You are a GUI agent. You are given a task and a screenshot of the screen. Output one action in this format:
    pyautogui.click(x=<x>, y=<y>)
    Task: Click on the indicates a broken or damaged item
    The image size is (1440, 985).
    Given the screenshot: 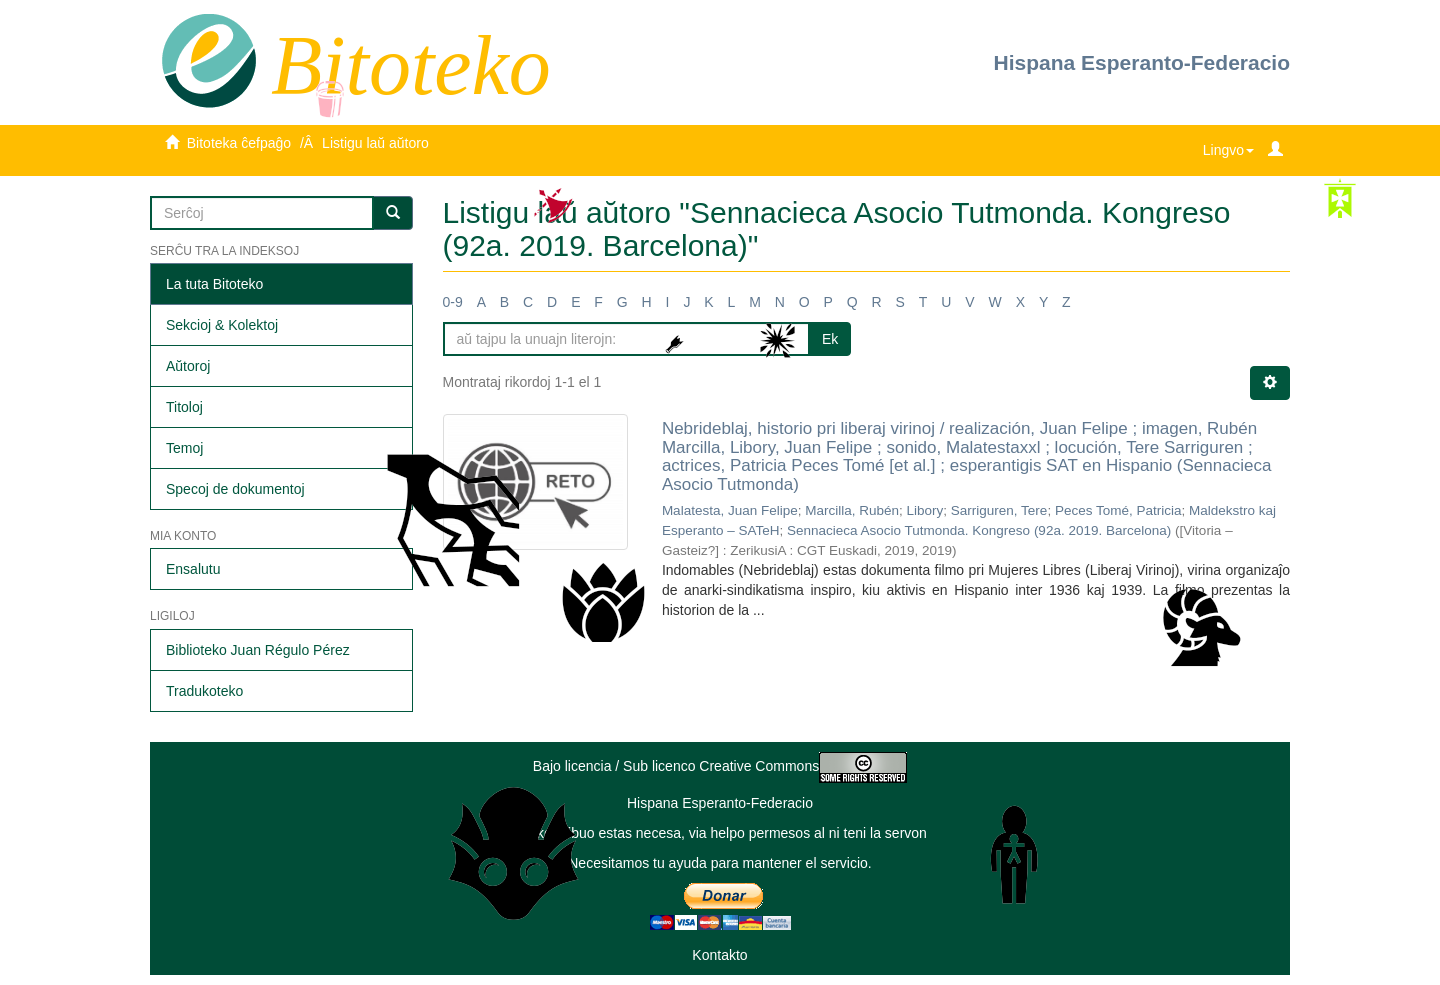 What is the action you would take?
    pyautogui.click(x=674, y=344)
    